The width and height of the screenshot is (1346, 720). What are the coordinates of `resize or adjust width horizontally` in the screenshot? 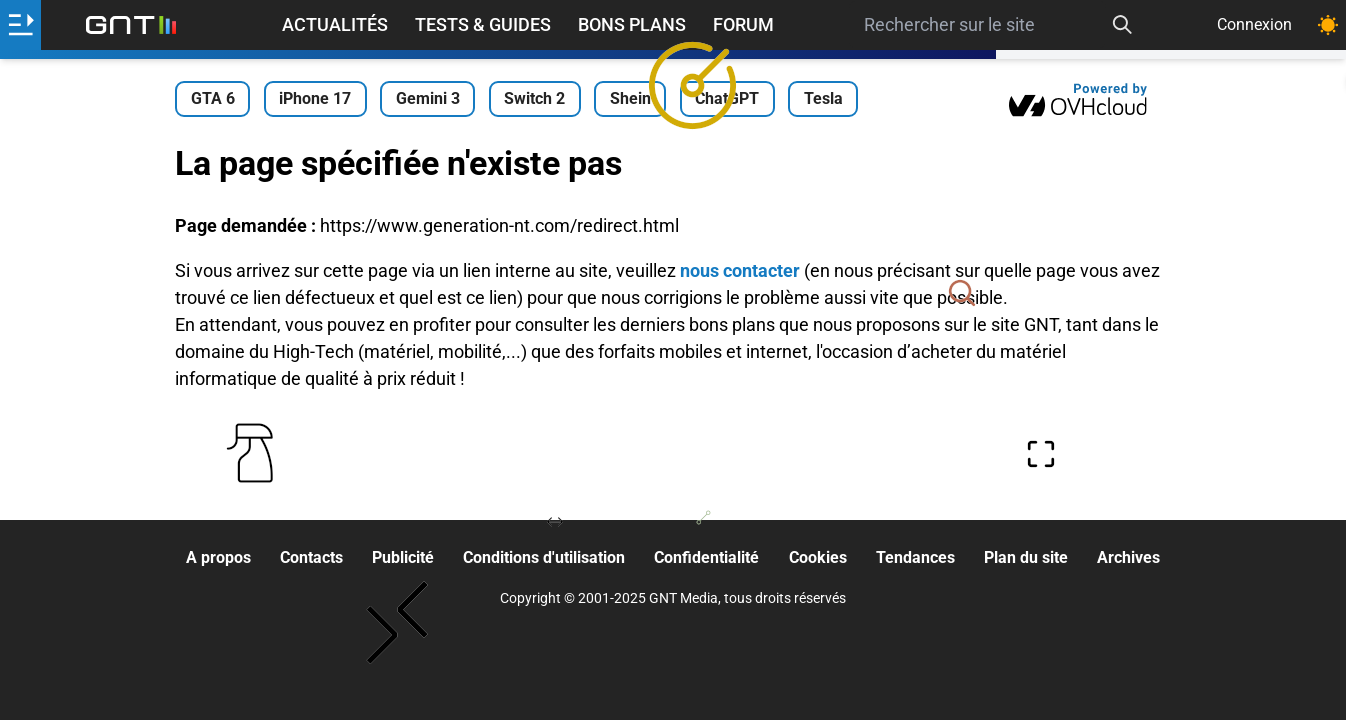 It's located at (555, 522).